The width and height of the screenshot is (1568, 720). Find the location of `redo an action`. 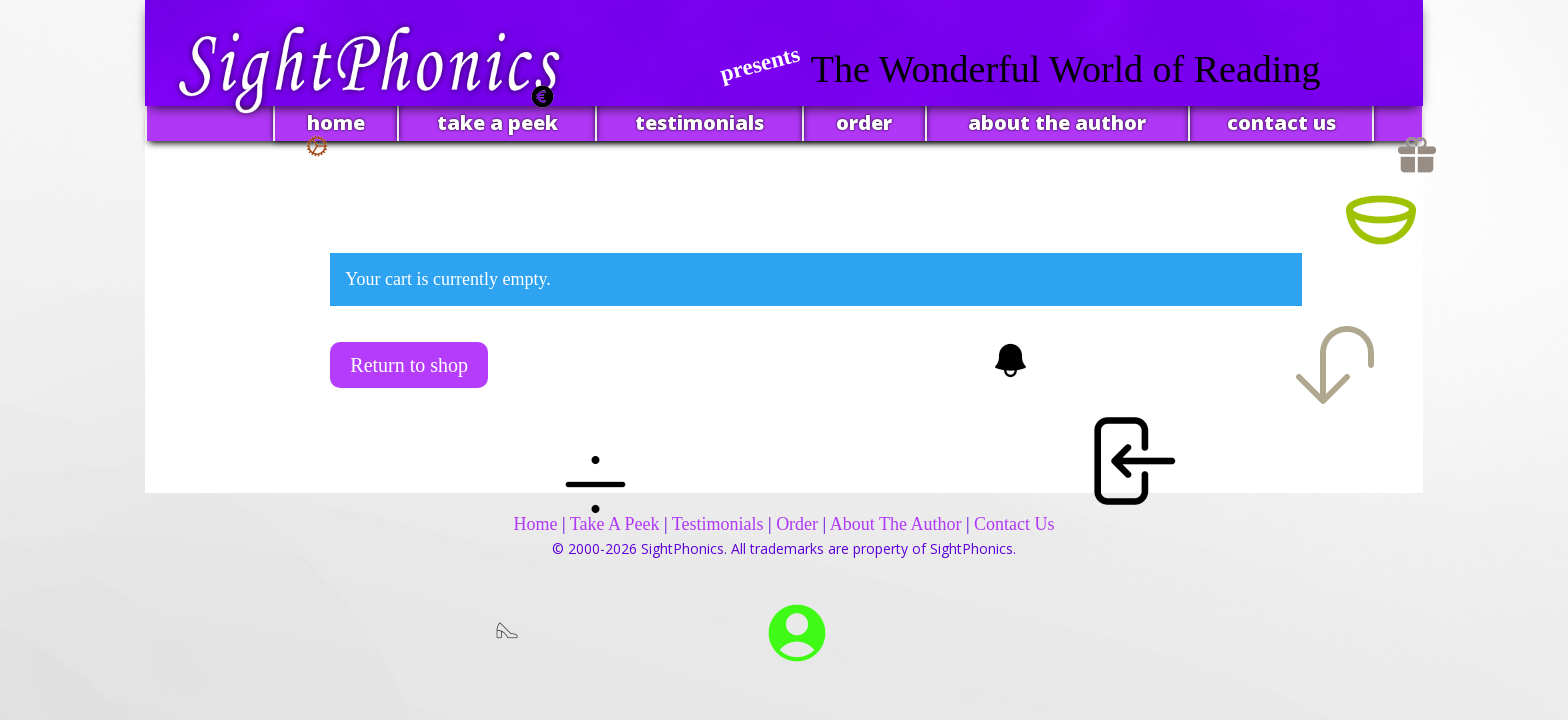

redo an action is located at coordinates (1335, 365).